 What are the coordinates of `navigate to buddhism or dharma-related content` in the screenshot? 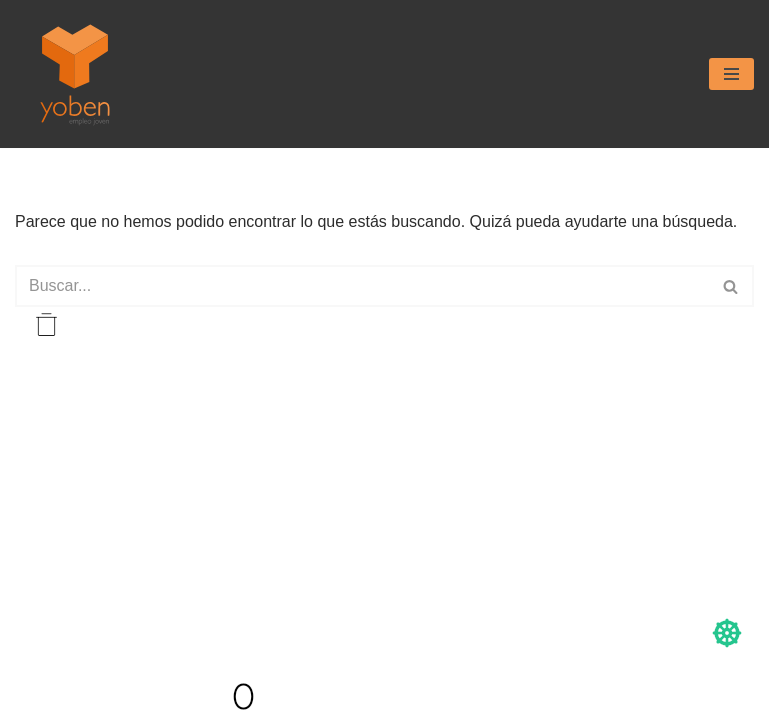 It's located at (727, 633).